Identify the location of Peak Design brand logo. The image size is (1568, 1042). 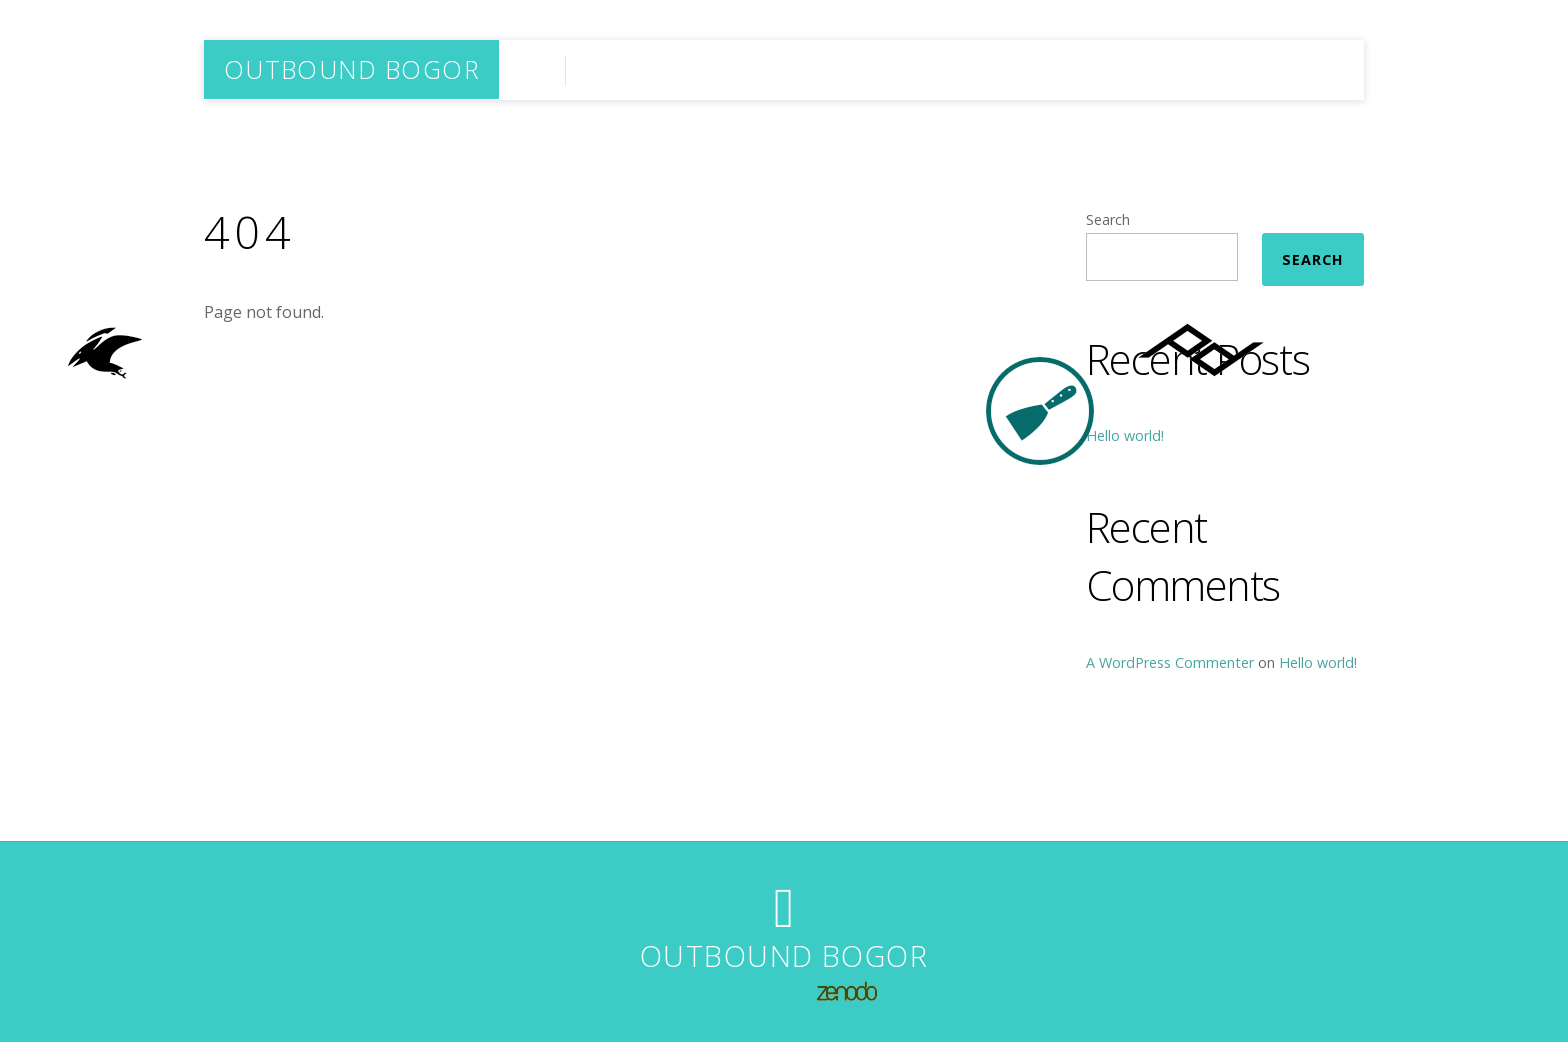
(1201, 350).